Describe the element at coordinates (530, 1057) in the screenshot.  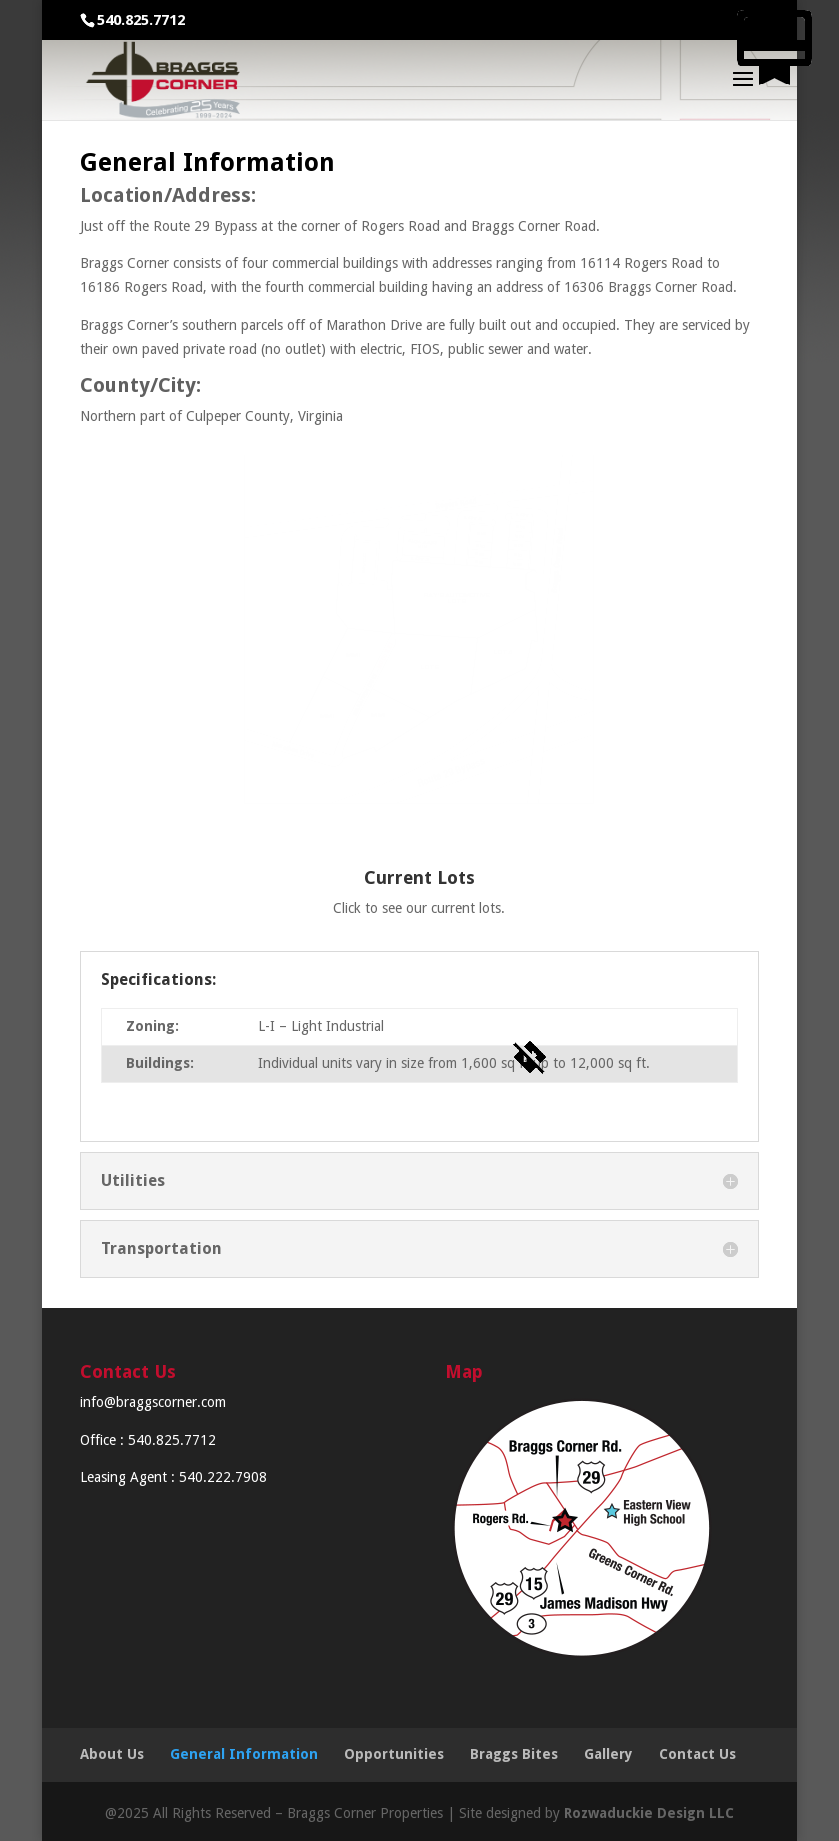
I see `directions are unavailable or disabled` at that location.